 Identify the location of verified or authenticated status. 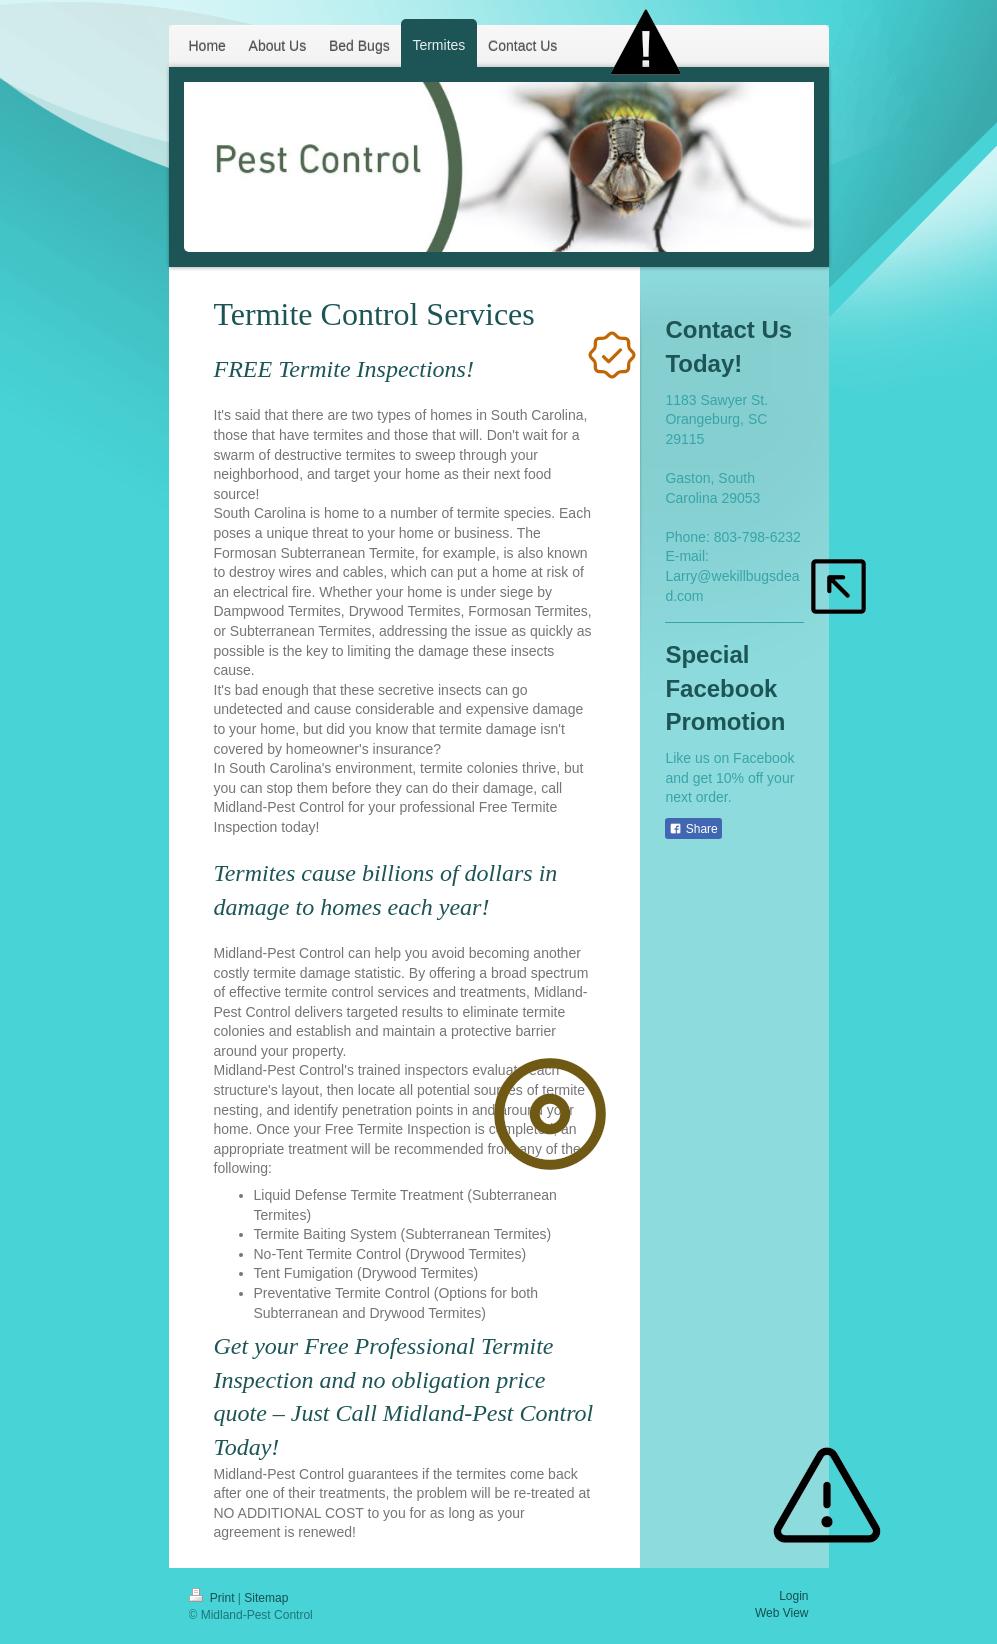
(612, 355).